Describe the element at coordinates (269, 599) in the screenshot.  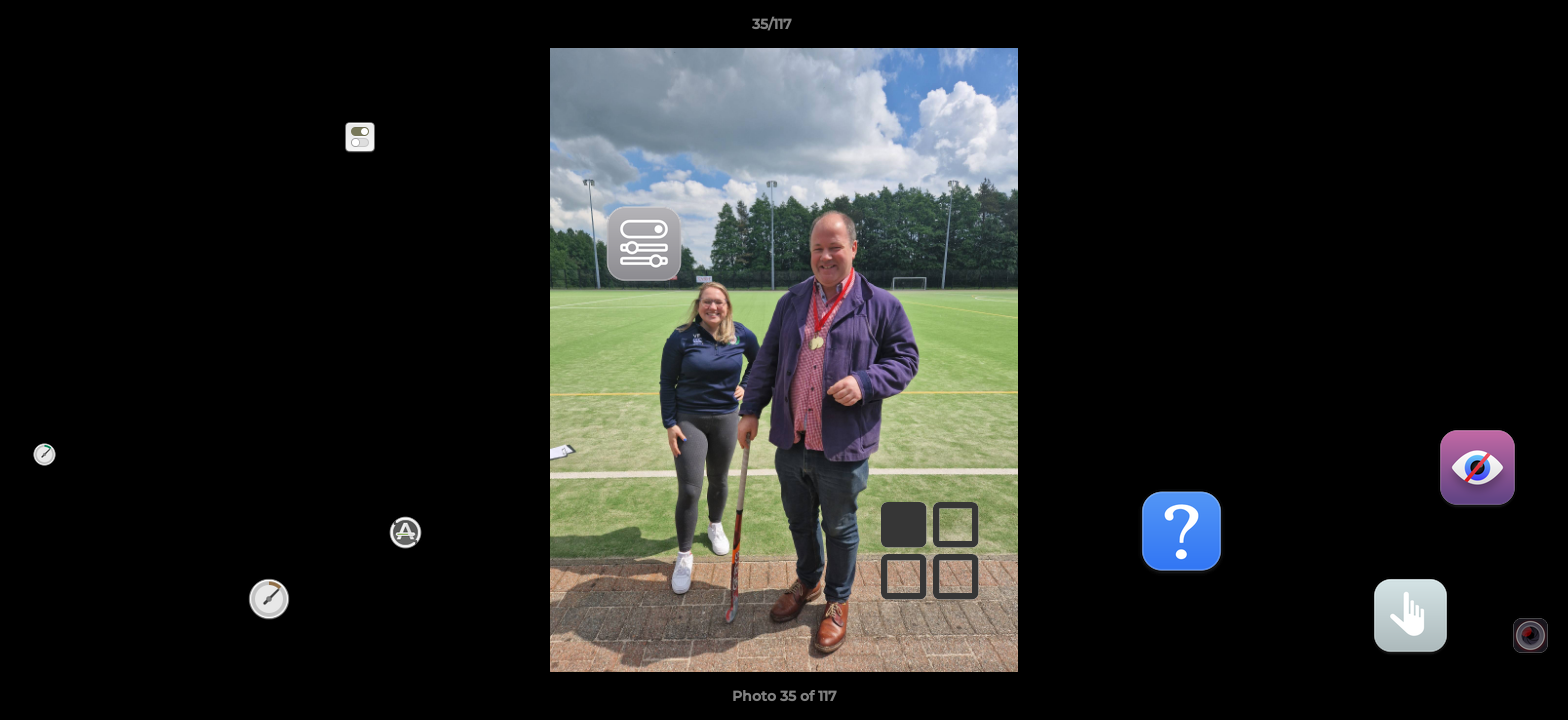
I see `open sysprof system profiler` at that location.